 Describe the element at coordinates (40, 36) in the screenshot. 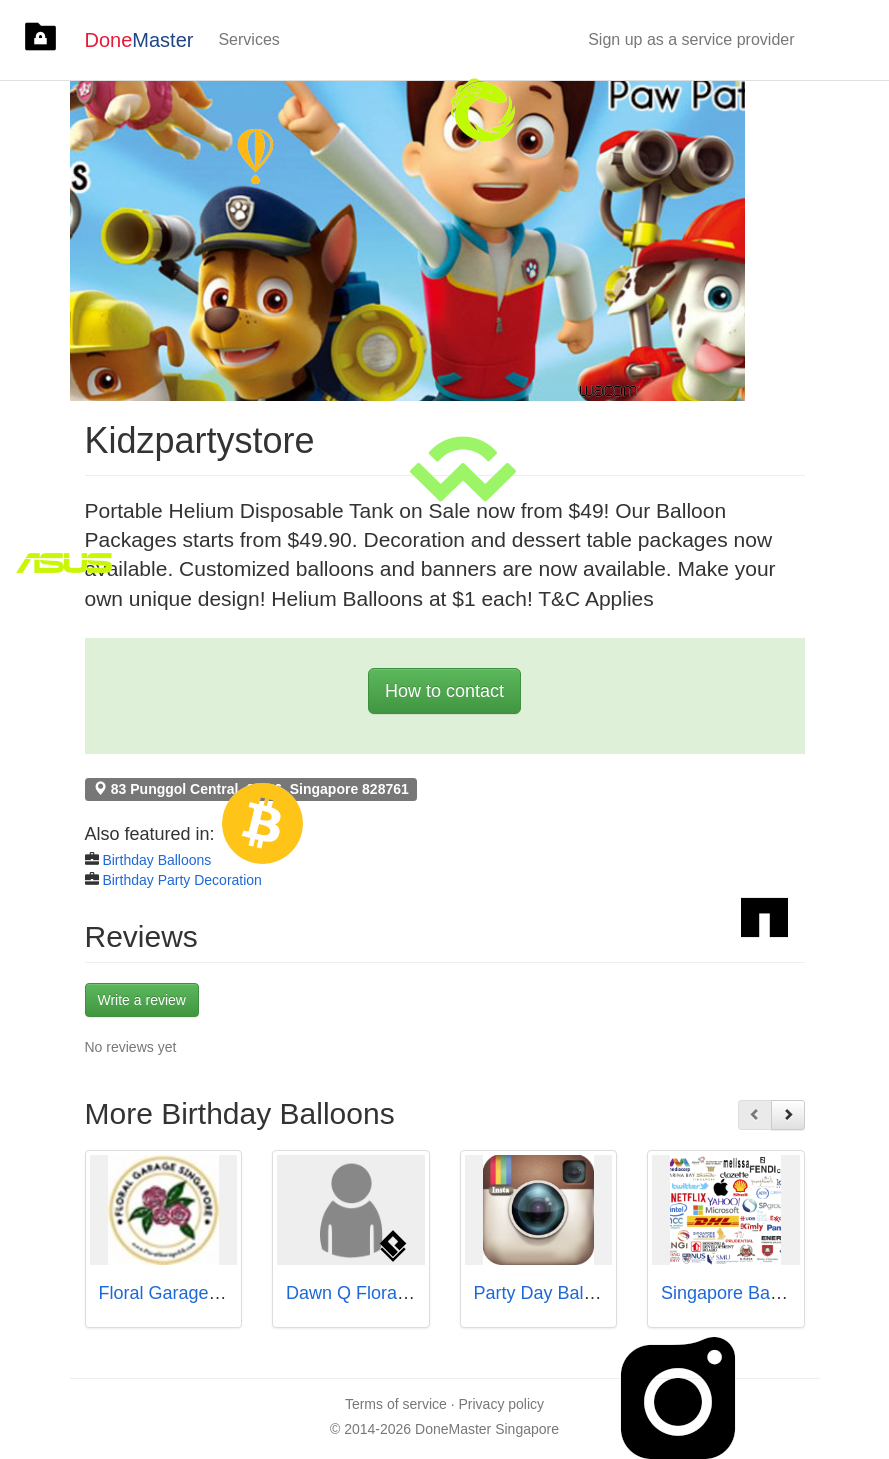

I see `access a password-protected folder` at that location.